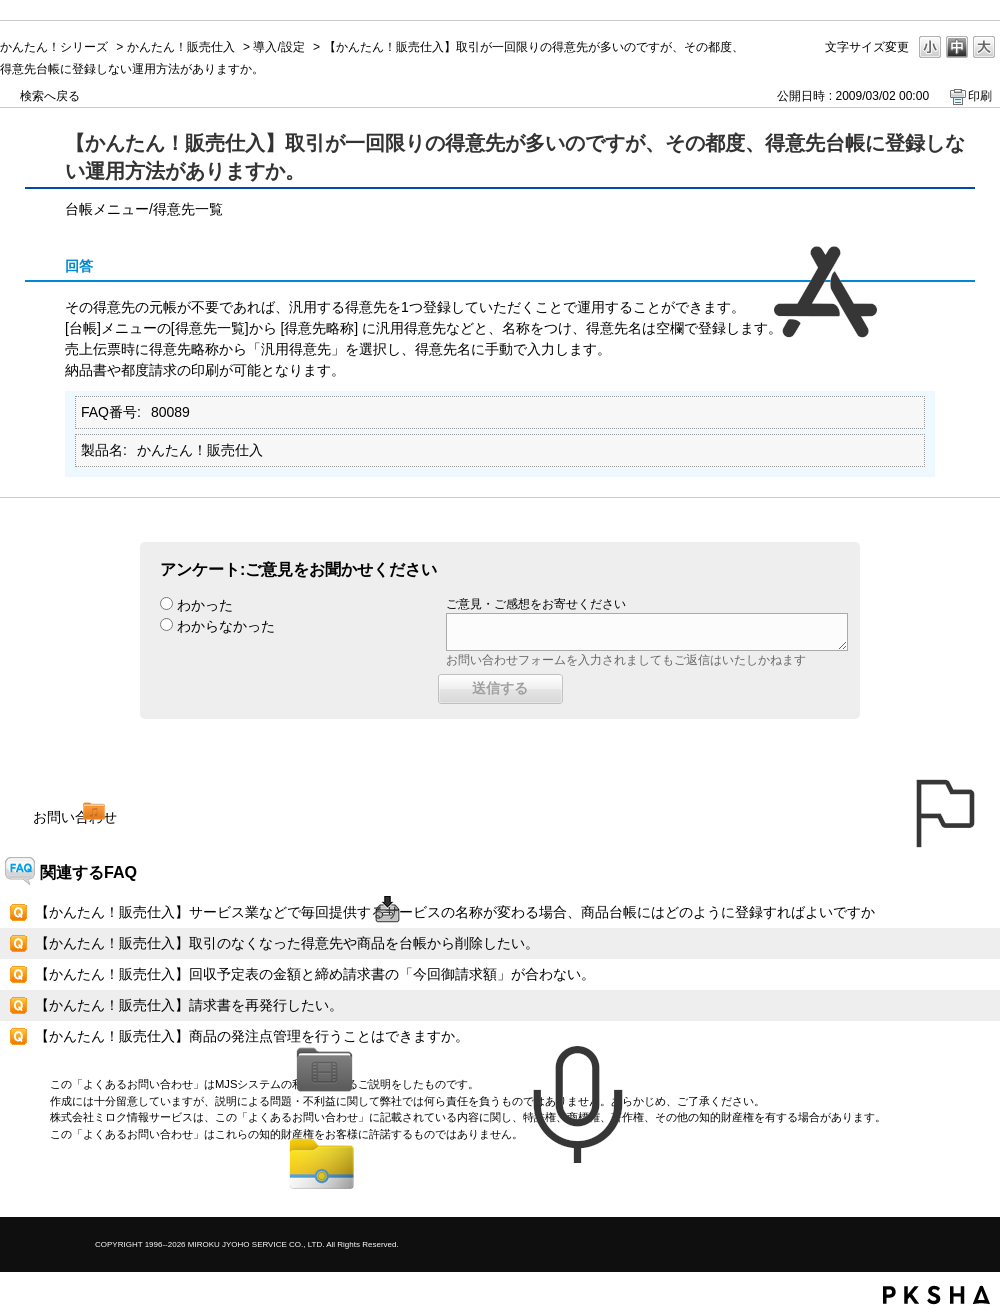  What do you see at coordinates (324, 1069) in the screenshot?
I see `open your videos folder` at bounding box center [324, 1069].